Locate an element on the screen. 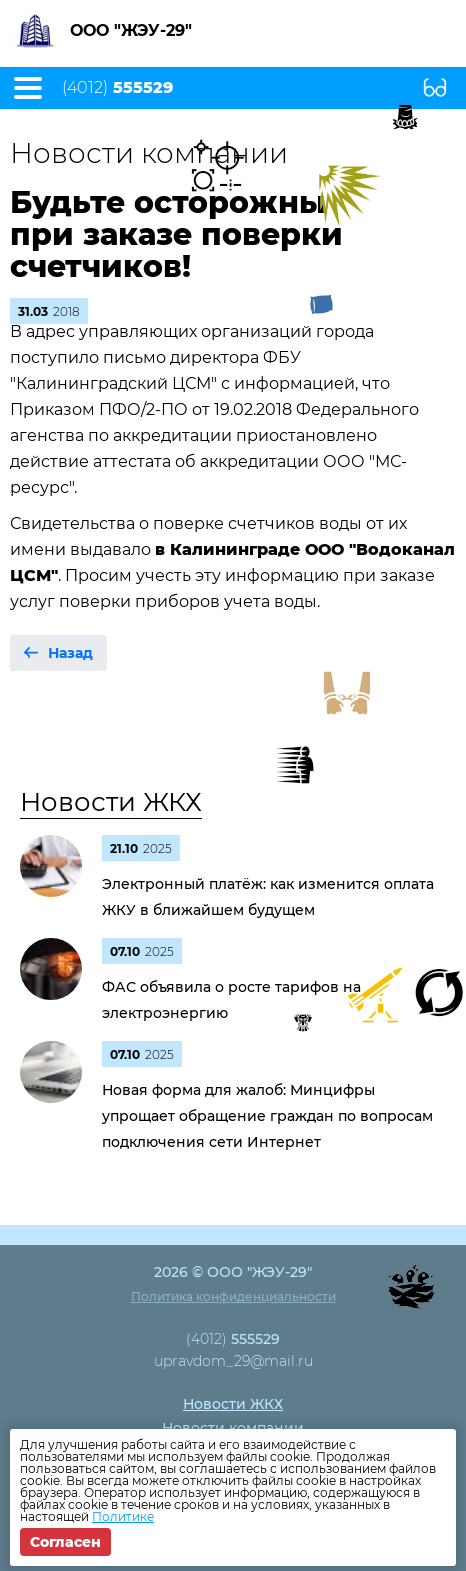  indicates evasion or dodge ability activated is located at coordinates (295, 765).